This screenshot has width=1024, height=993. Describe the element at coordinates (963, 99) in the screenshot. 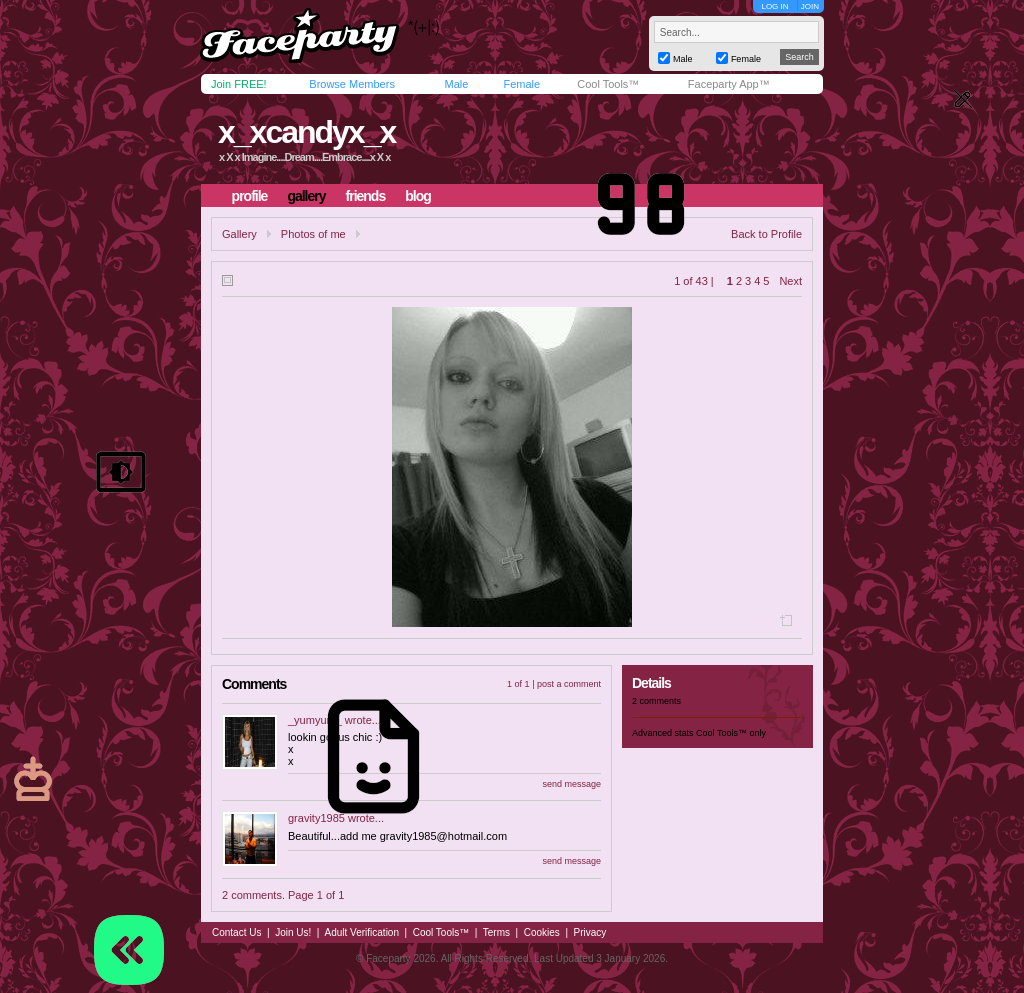

I see `editing is disabled` at that location.